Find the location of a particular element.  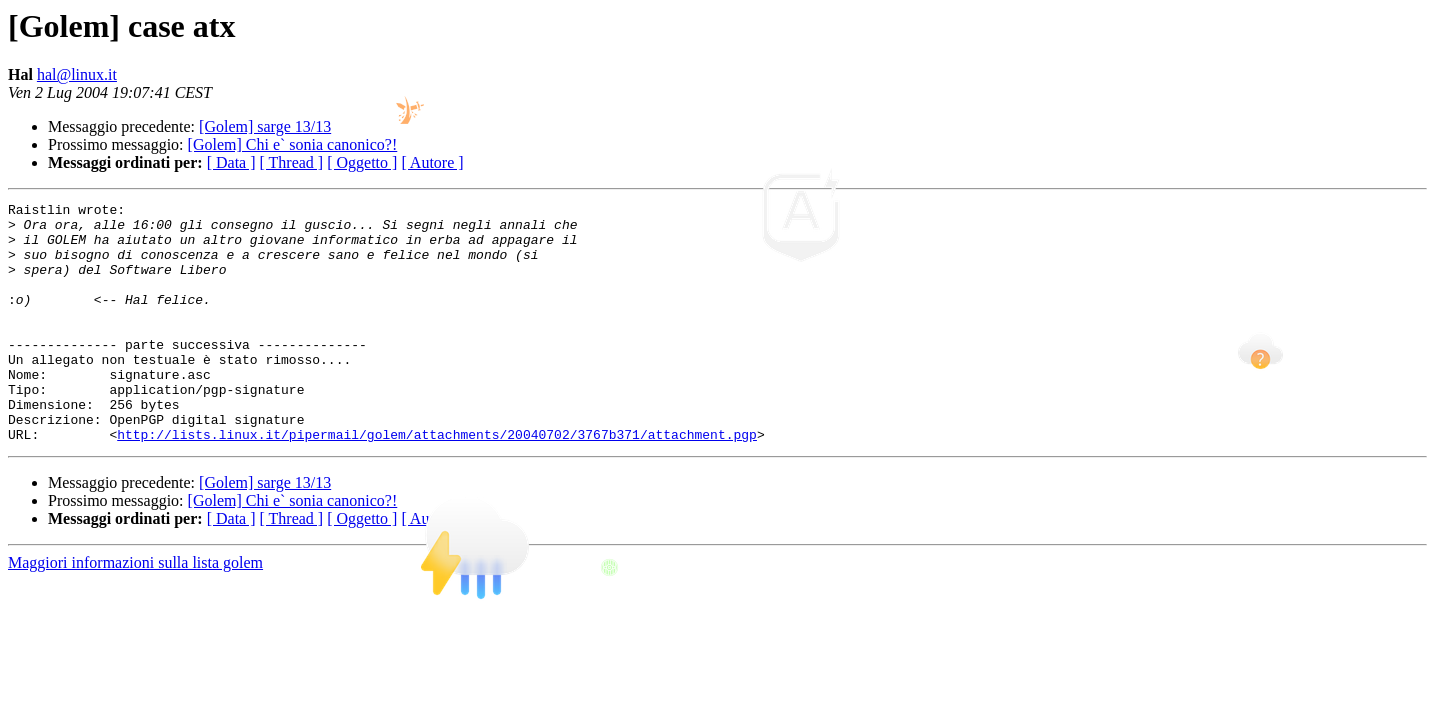

weather data currently unavailable is located at coordinates (1260, 350).